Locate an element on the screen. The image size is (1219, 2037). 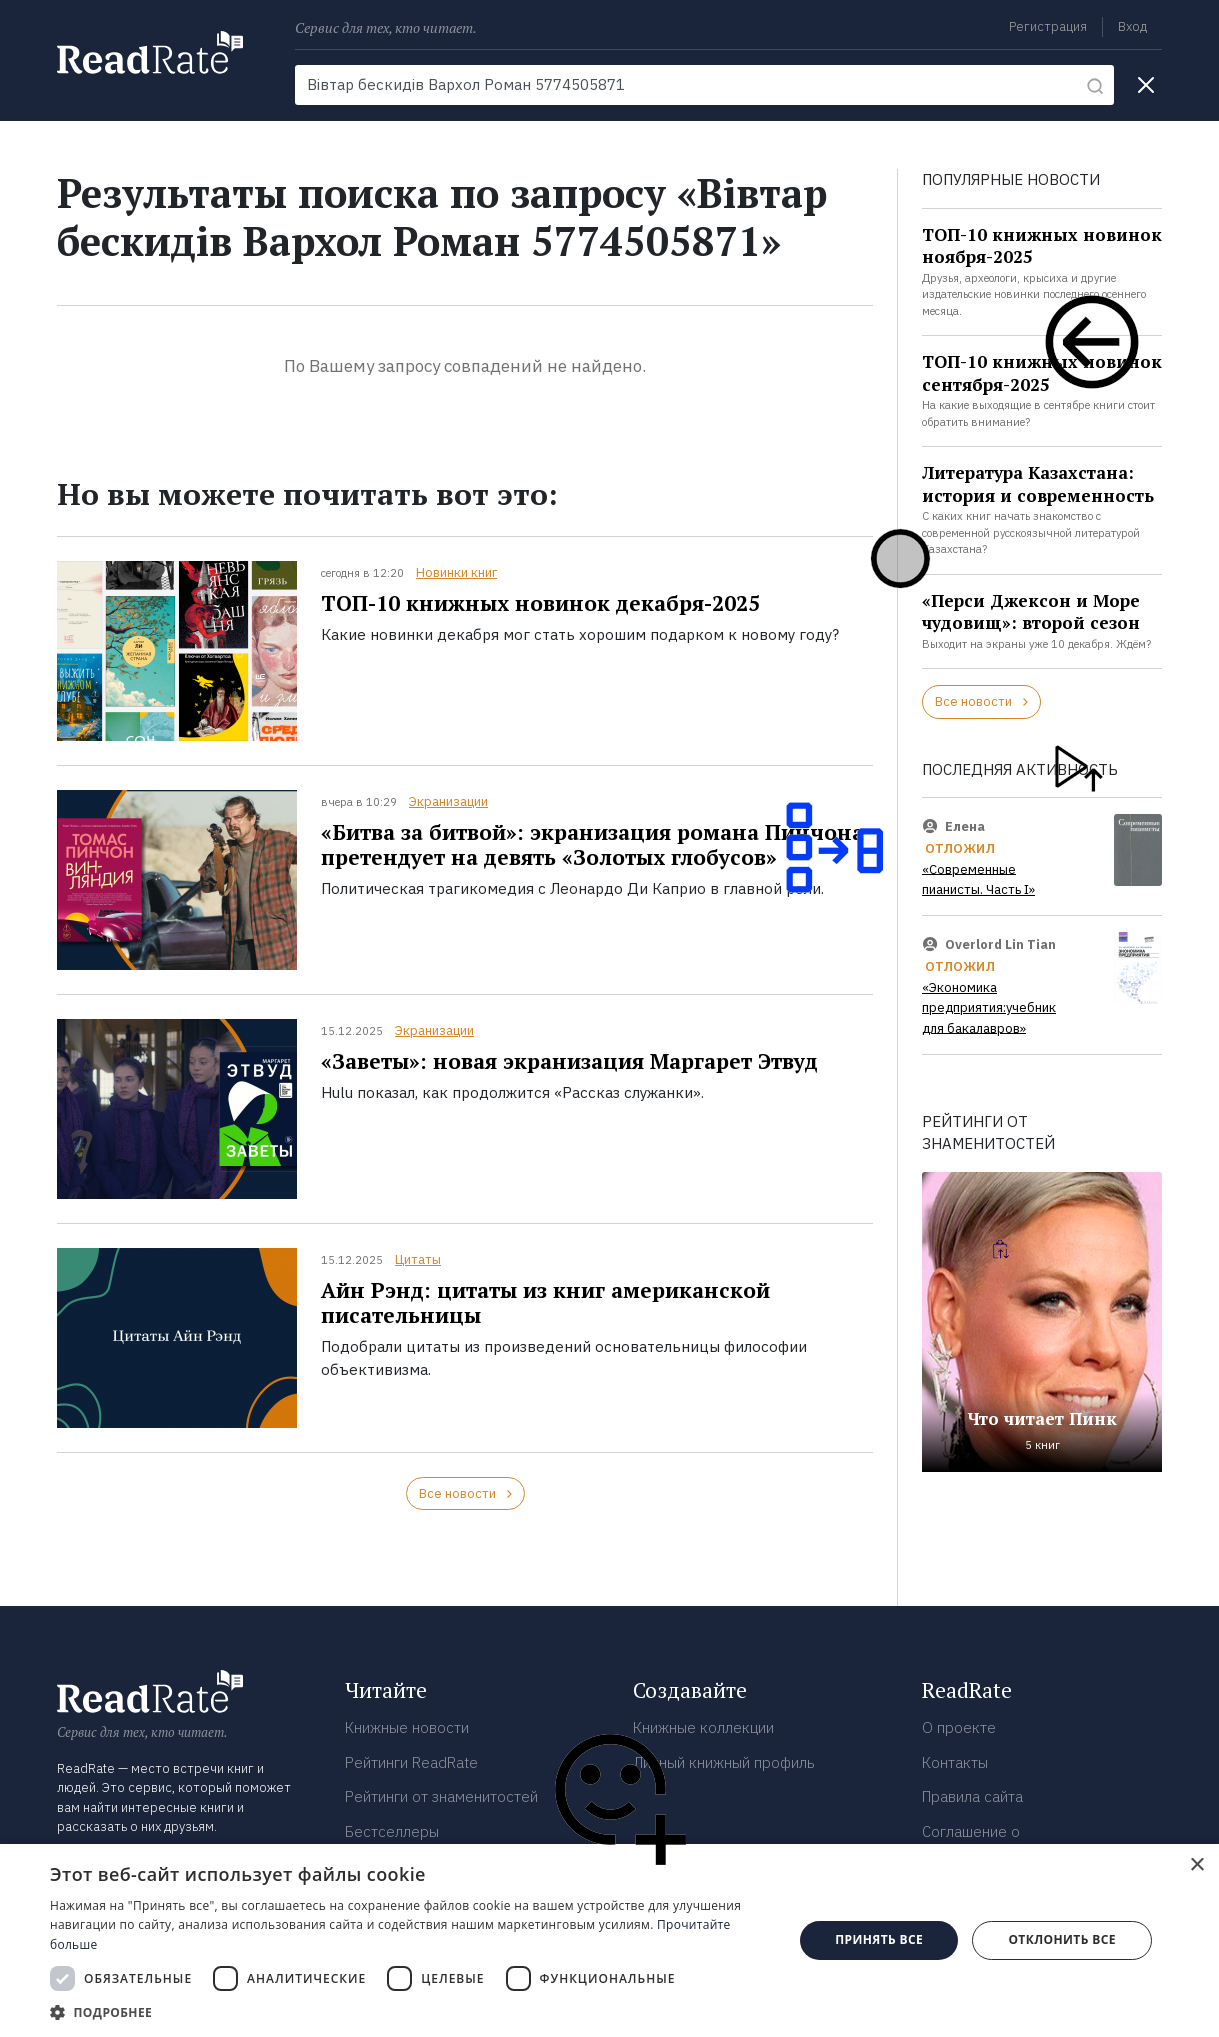
combine or merge multiple items into one is located at coordinates (831, 847).